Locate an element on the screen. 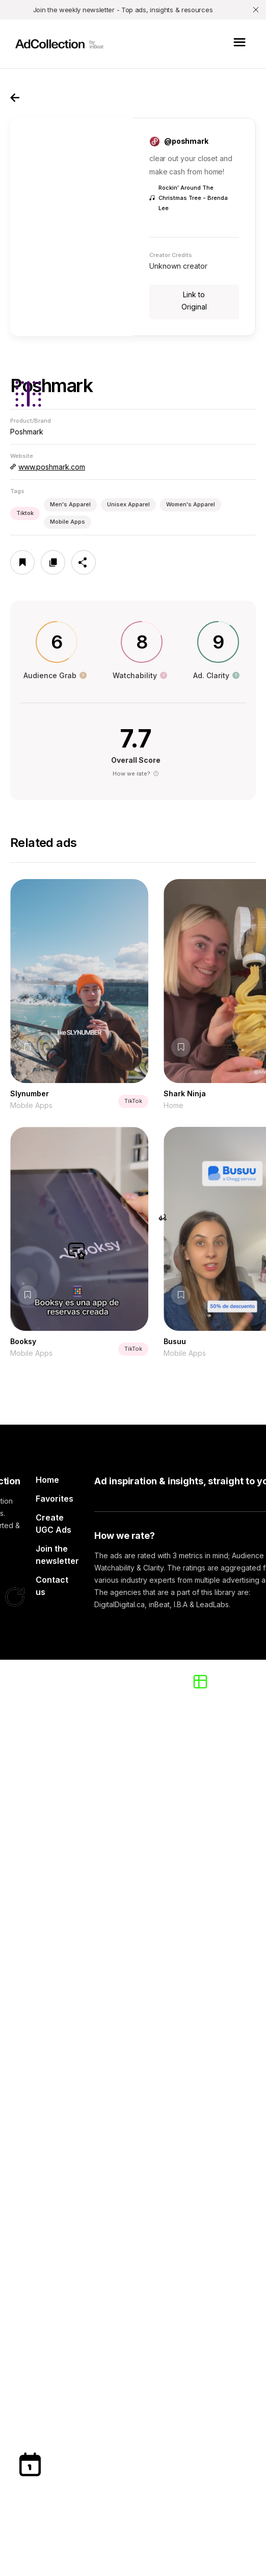  add a vertical border to selected cells is located at coordinates (28, 394).